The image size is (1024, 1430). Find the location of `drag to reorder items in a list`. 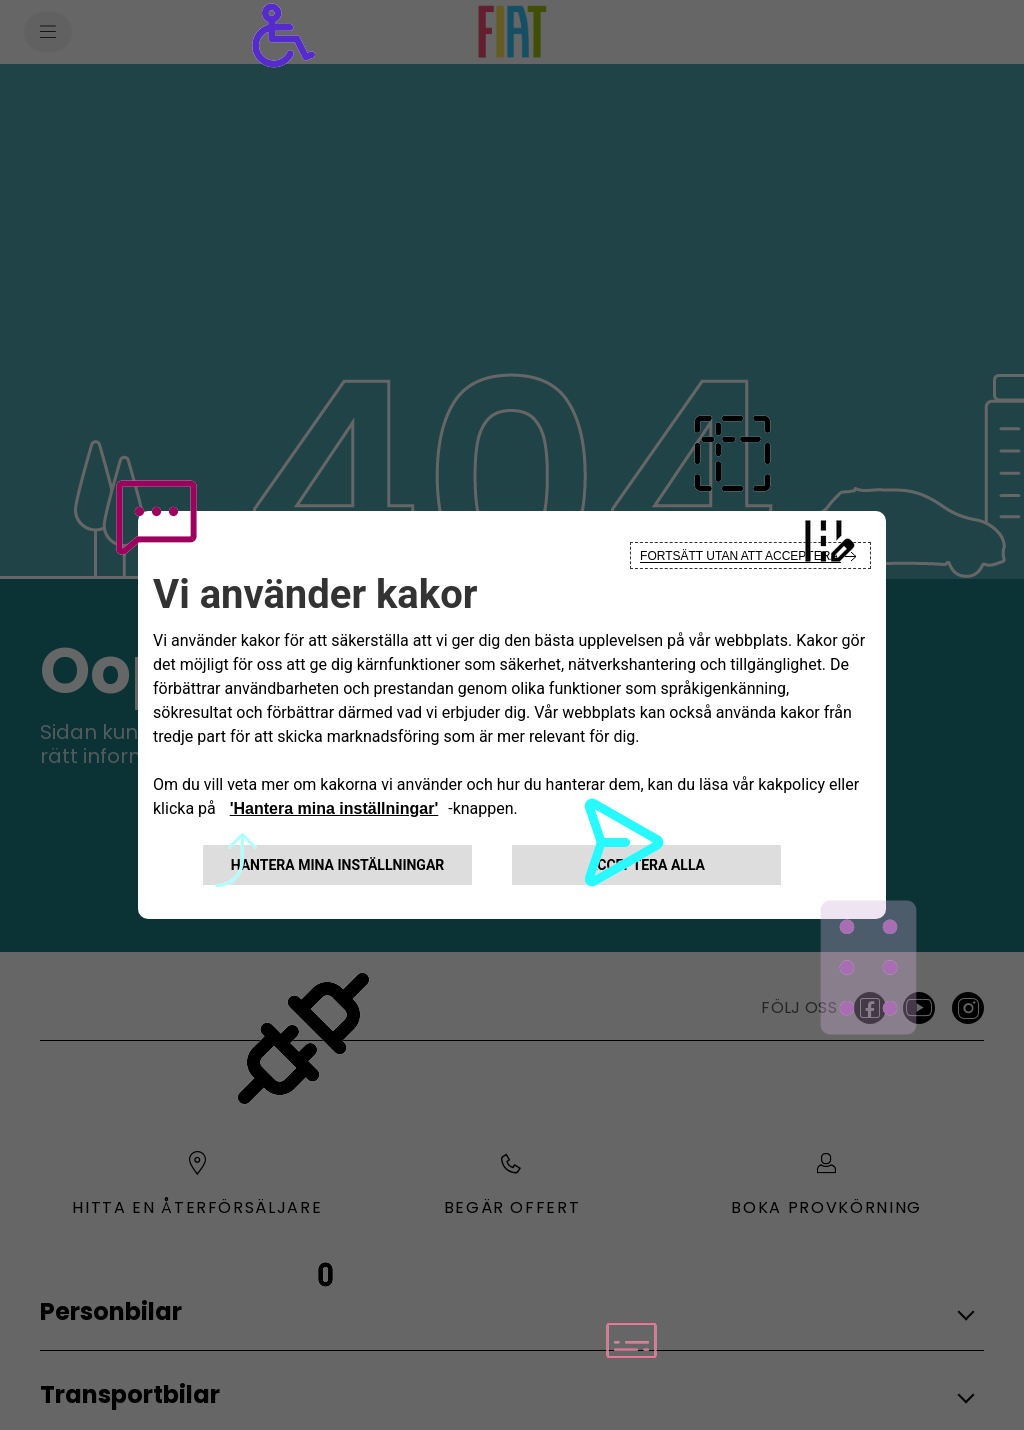

drag to reorder items in a list is located at coordinates (868, 967).